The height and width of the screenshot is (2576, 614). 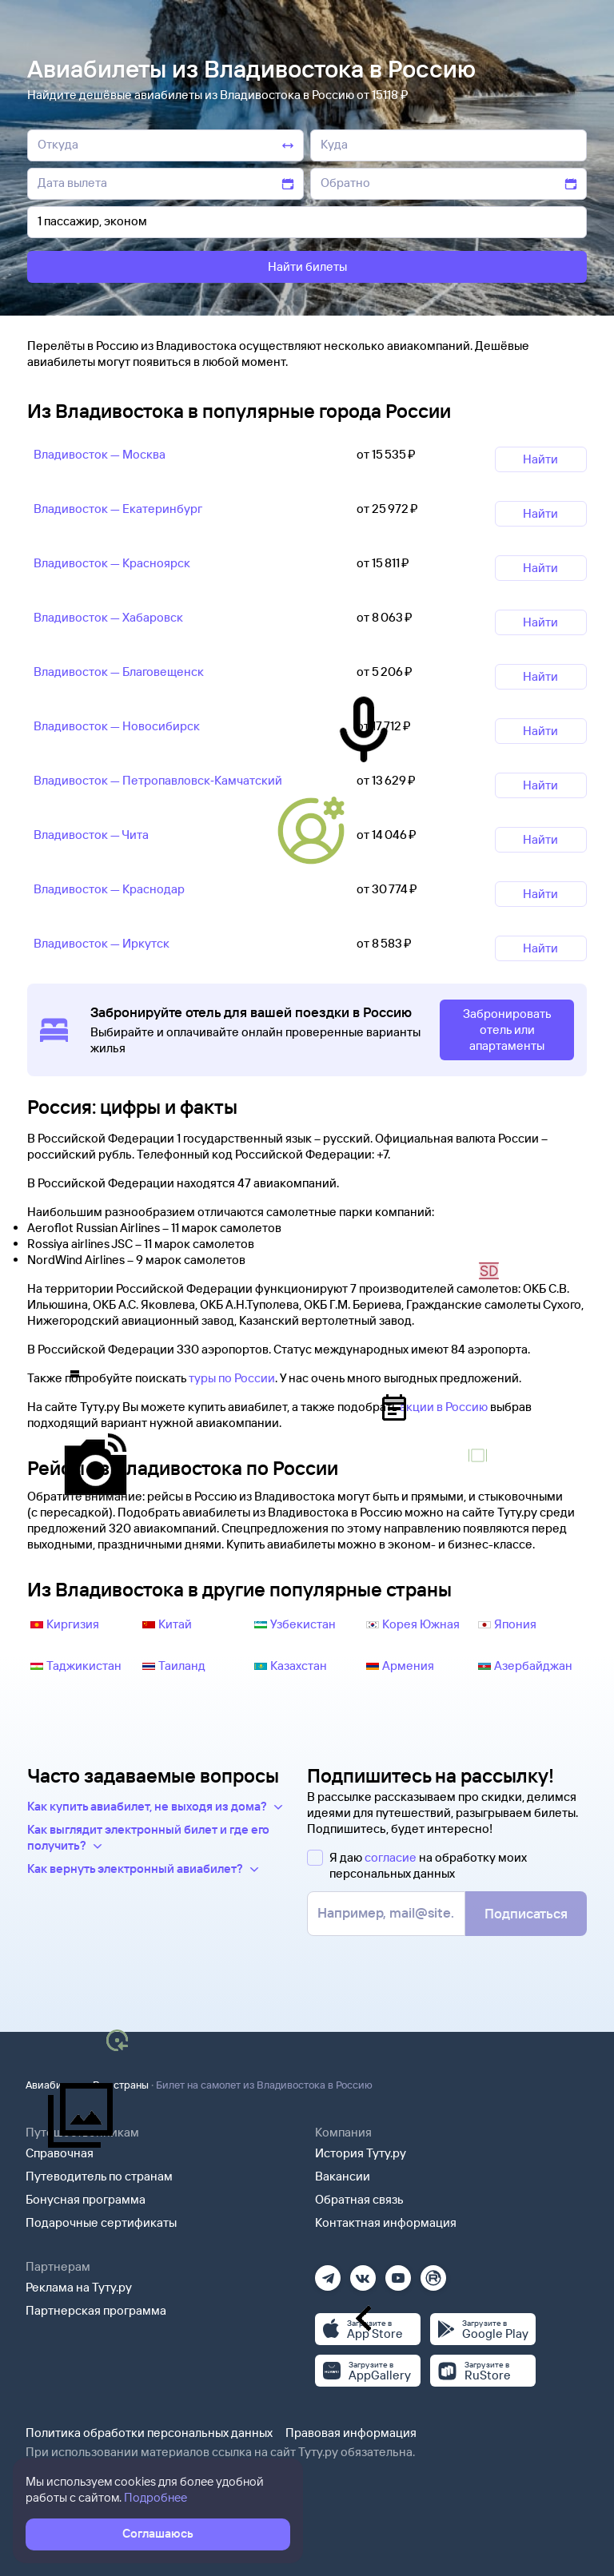 What do you see at coordinates (74, 1374) in the screenshot?
I see `switch to stream or list view` at bounding box center [74, 1374].